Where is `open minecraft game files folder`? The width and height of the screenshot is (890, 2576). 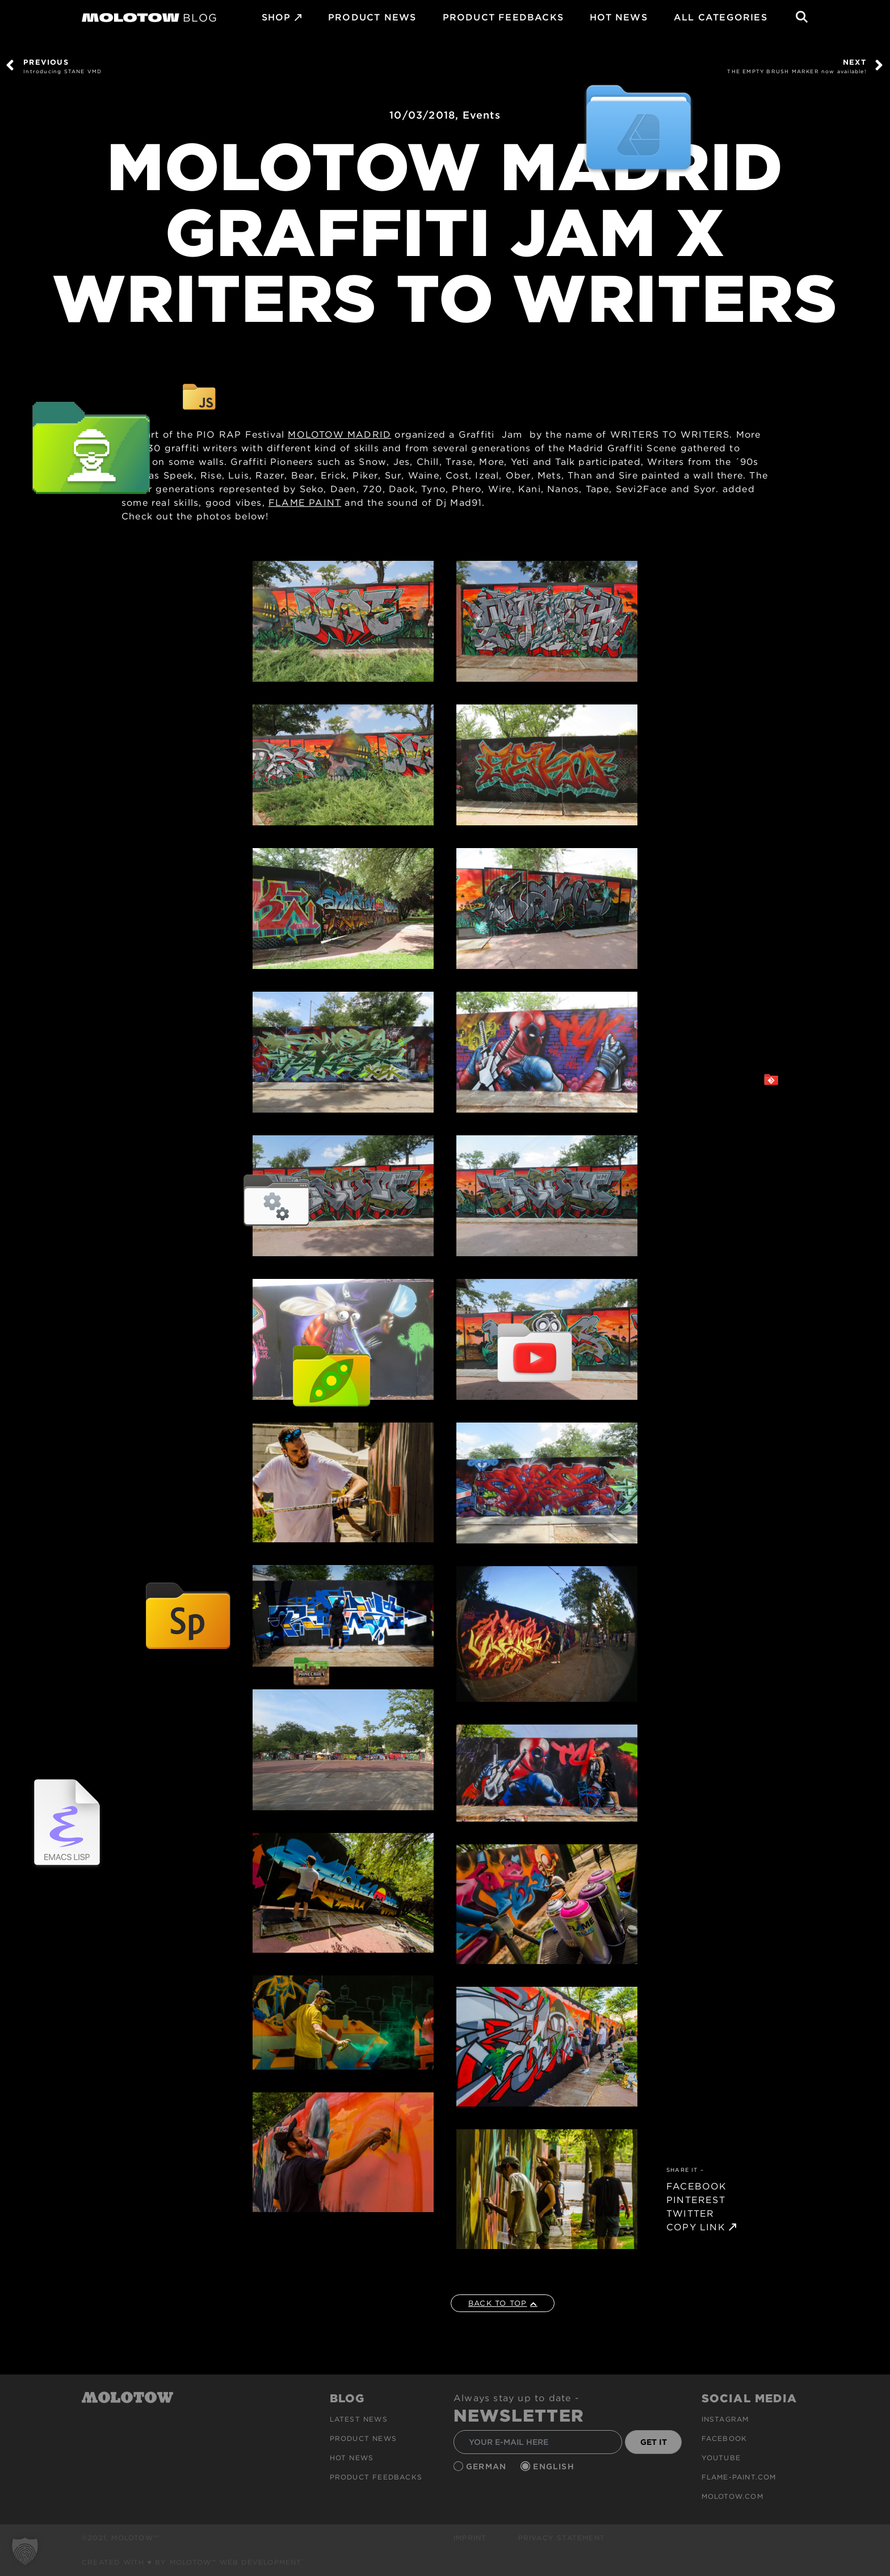
open minecraft game files folder is located at coordinates (311, 1672).